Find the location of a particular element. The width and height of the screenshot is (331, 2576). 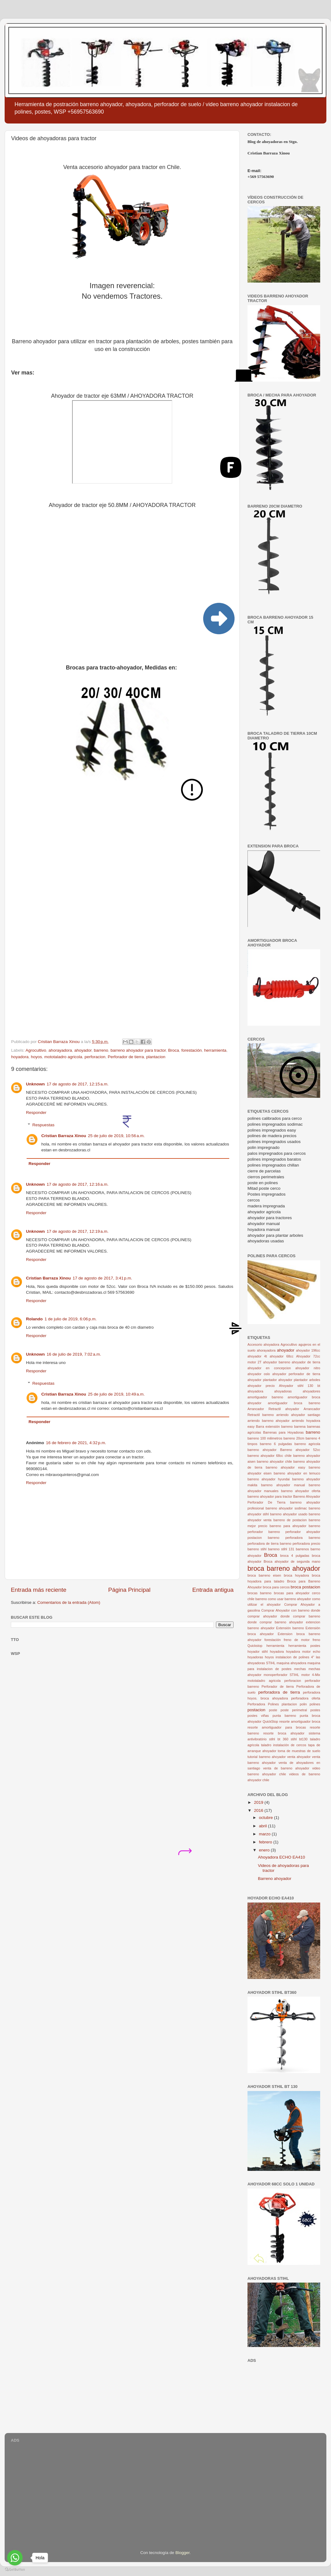

indicates a warning or caution state is located at coordinates (192, 790).